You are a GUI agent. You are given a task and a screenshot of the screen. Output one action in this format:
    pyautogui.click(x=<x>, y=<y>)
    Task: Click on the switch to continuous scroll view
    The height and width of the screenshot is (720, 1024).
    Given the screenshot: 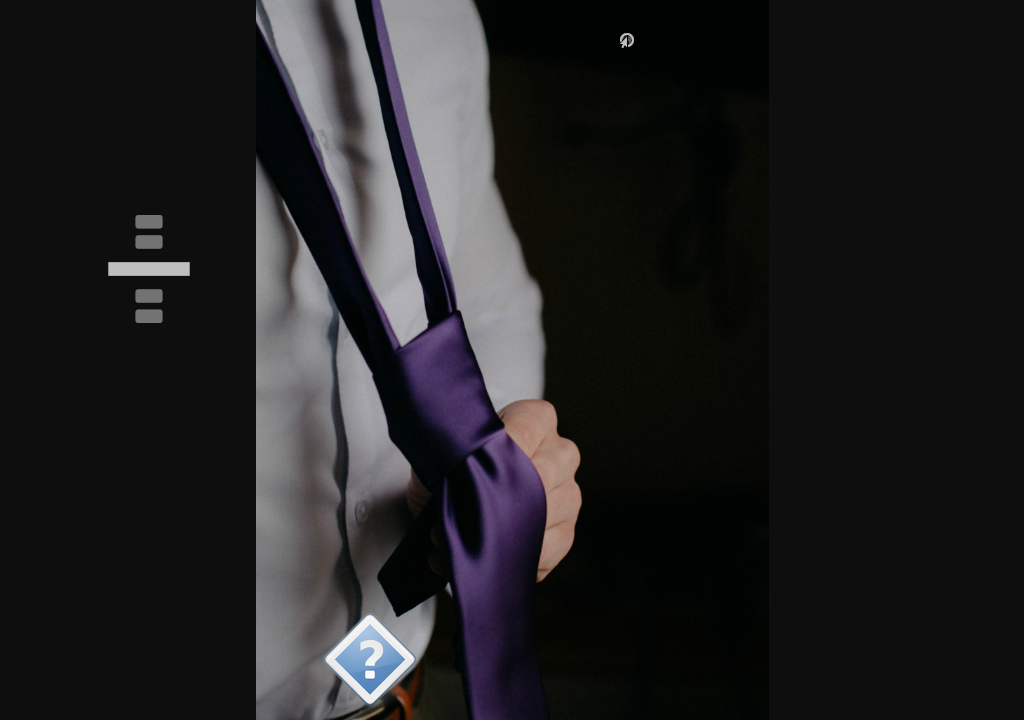 What is the action you would take?
    pyautogui.click(x=149, y=269)
    